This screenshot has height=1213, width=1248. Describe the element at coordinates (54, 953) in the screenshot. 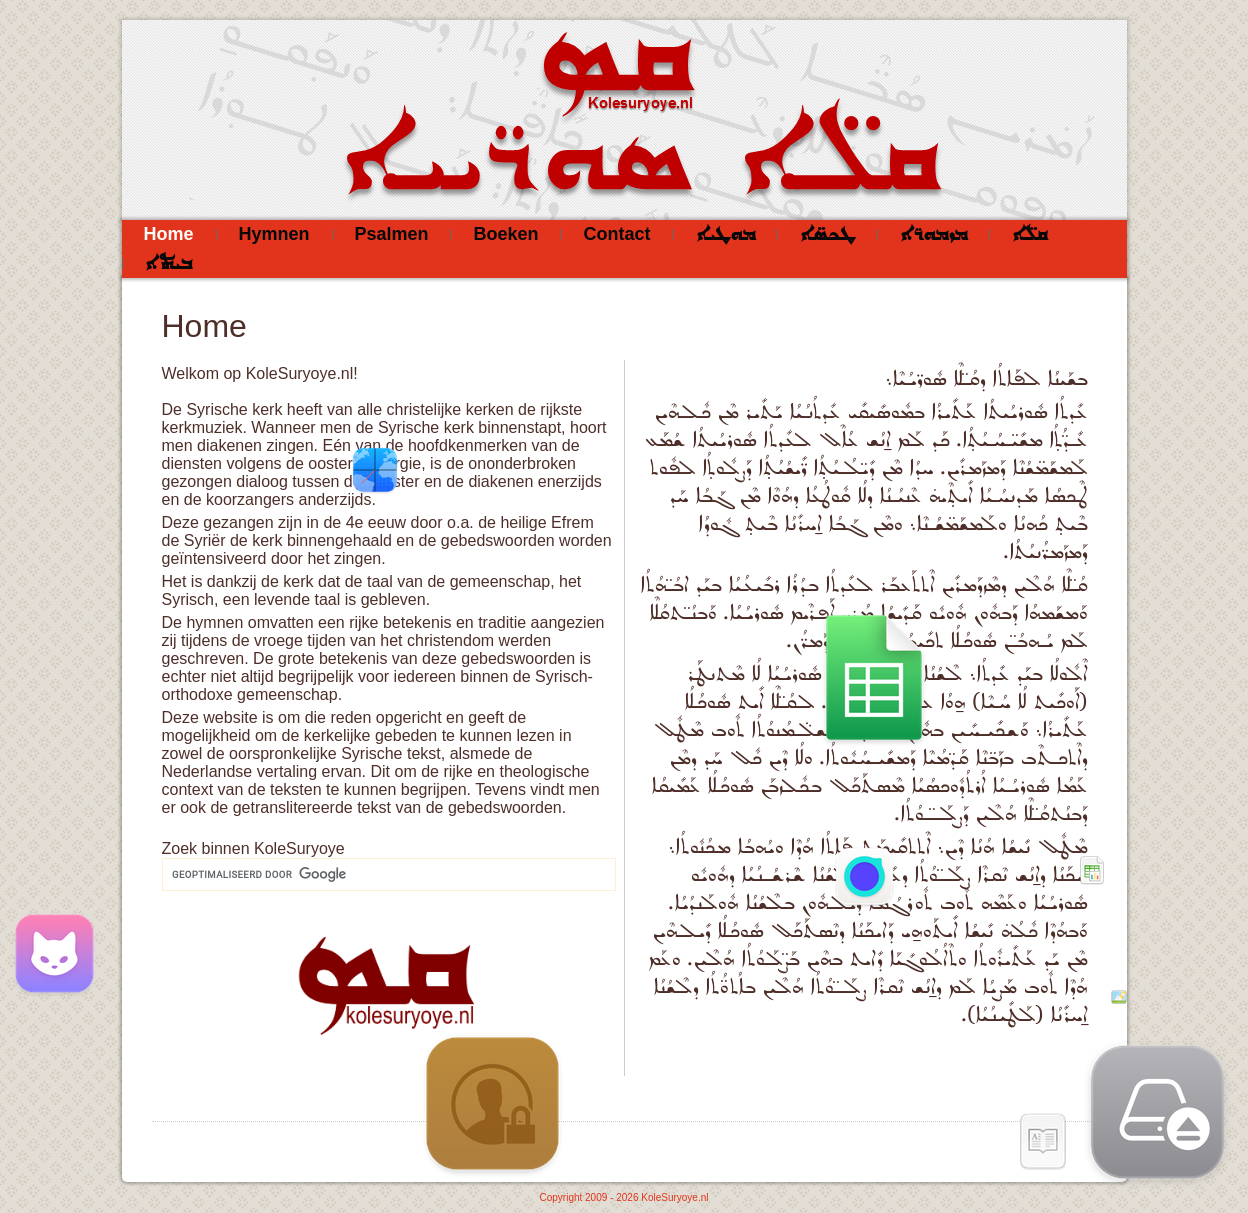

I see `open clash verge proxy client` at that location.